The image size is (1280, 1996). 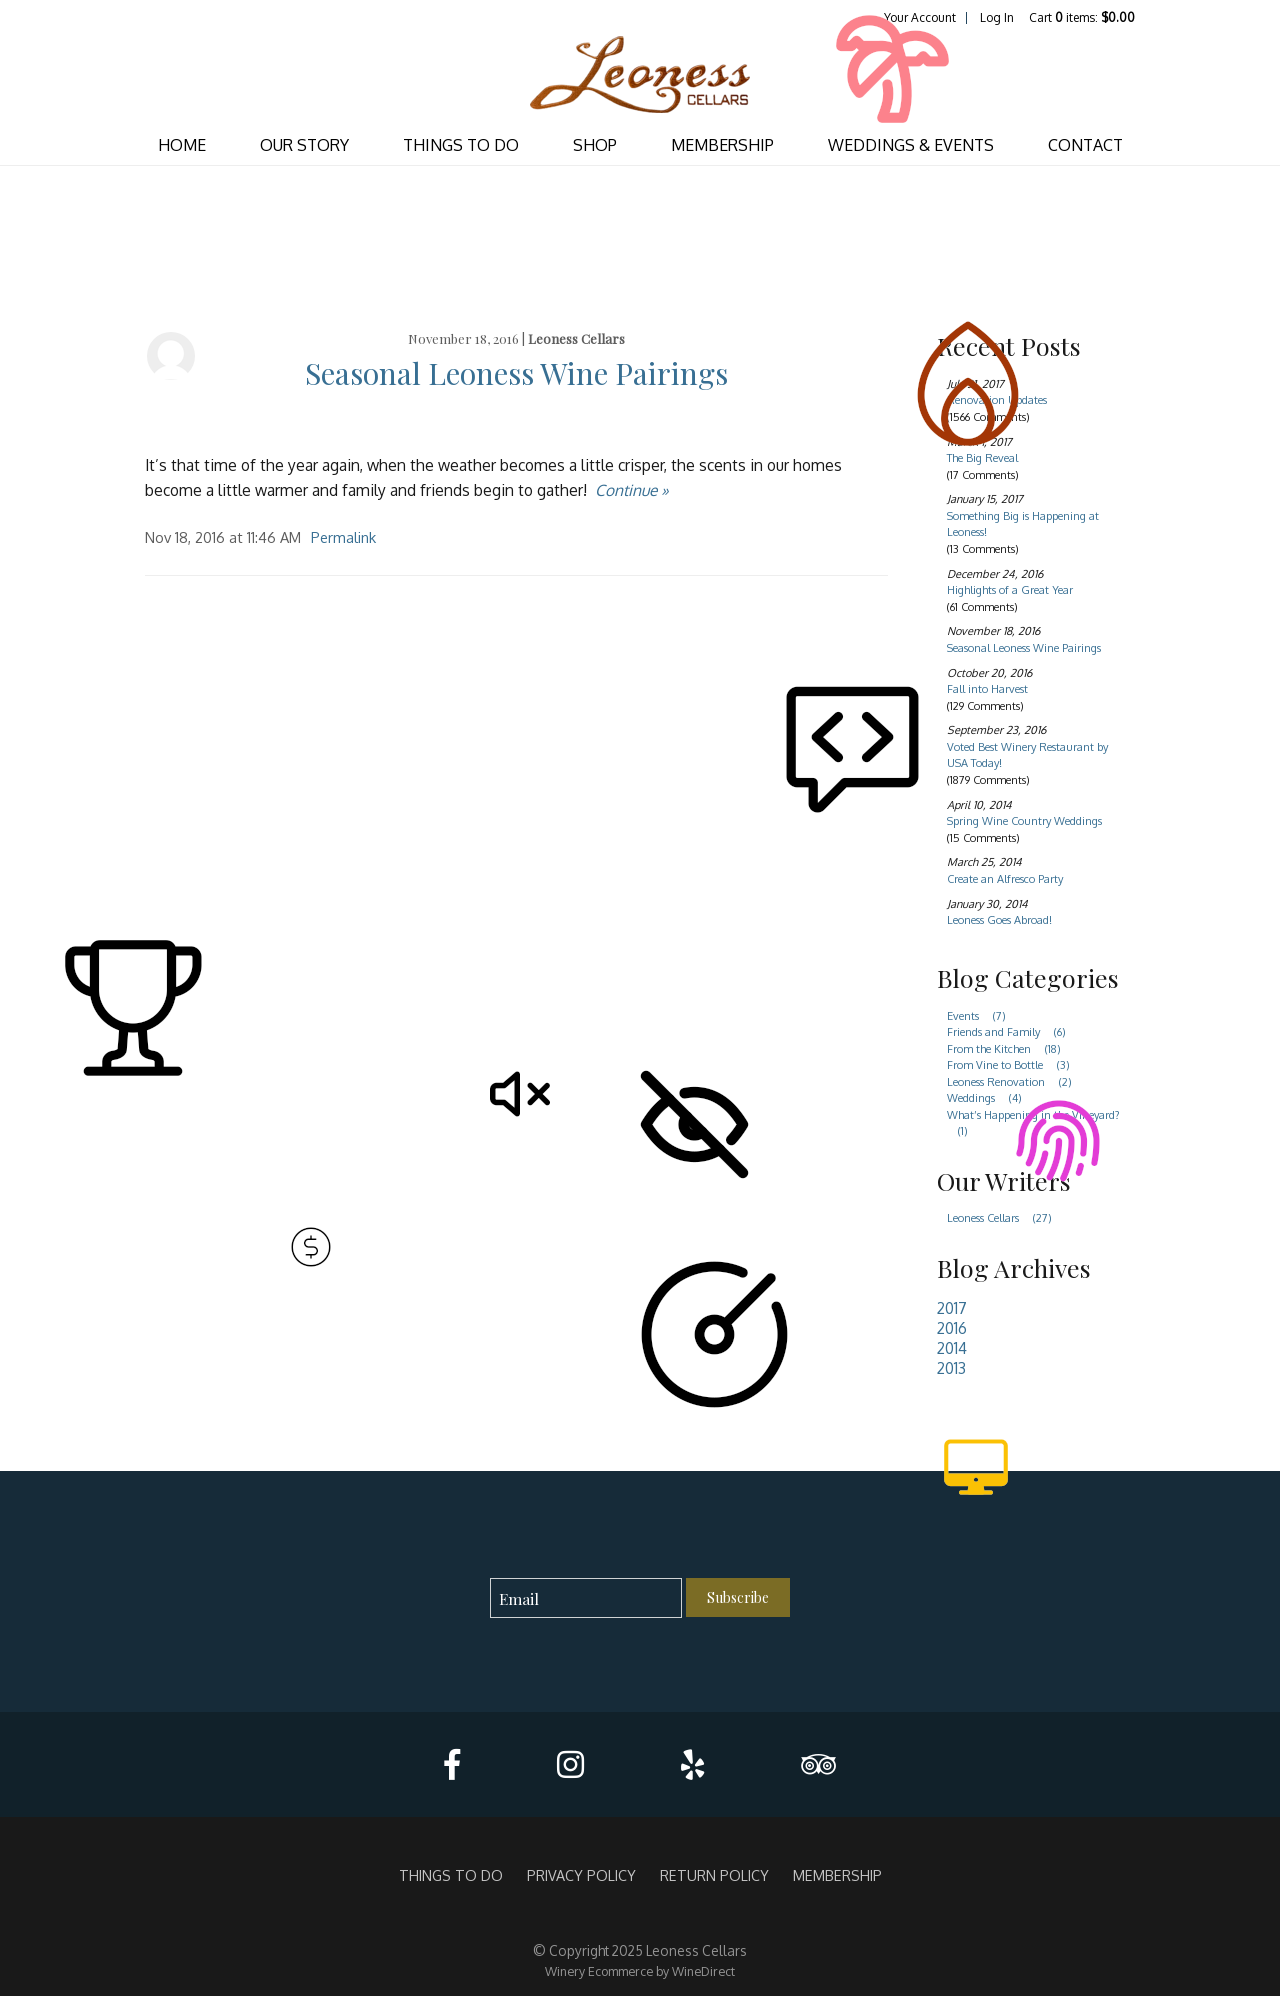 What do you see at coordinates (311, 1247) in the screenshot?
I see `view account balance or financial summary` at bounding box center [311, 1247].